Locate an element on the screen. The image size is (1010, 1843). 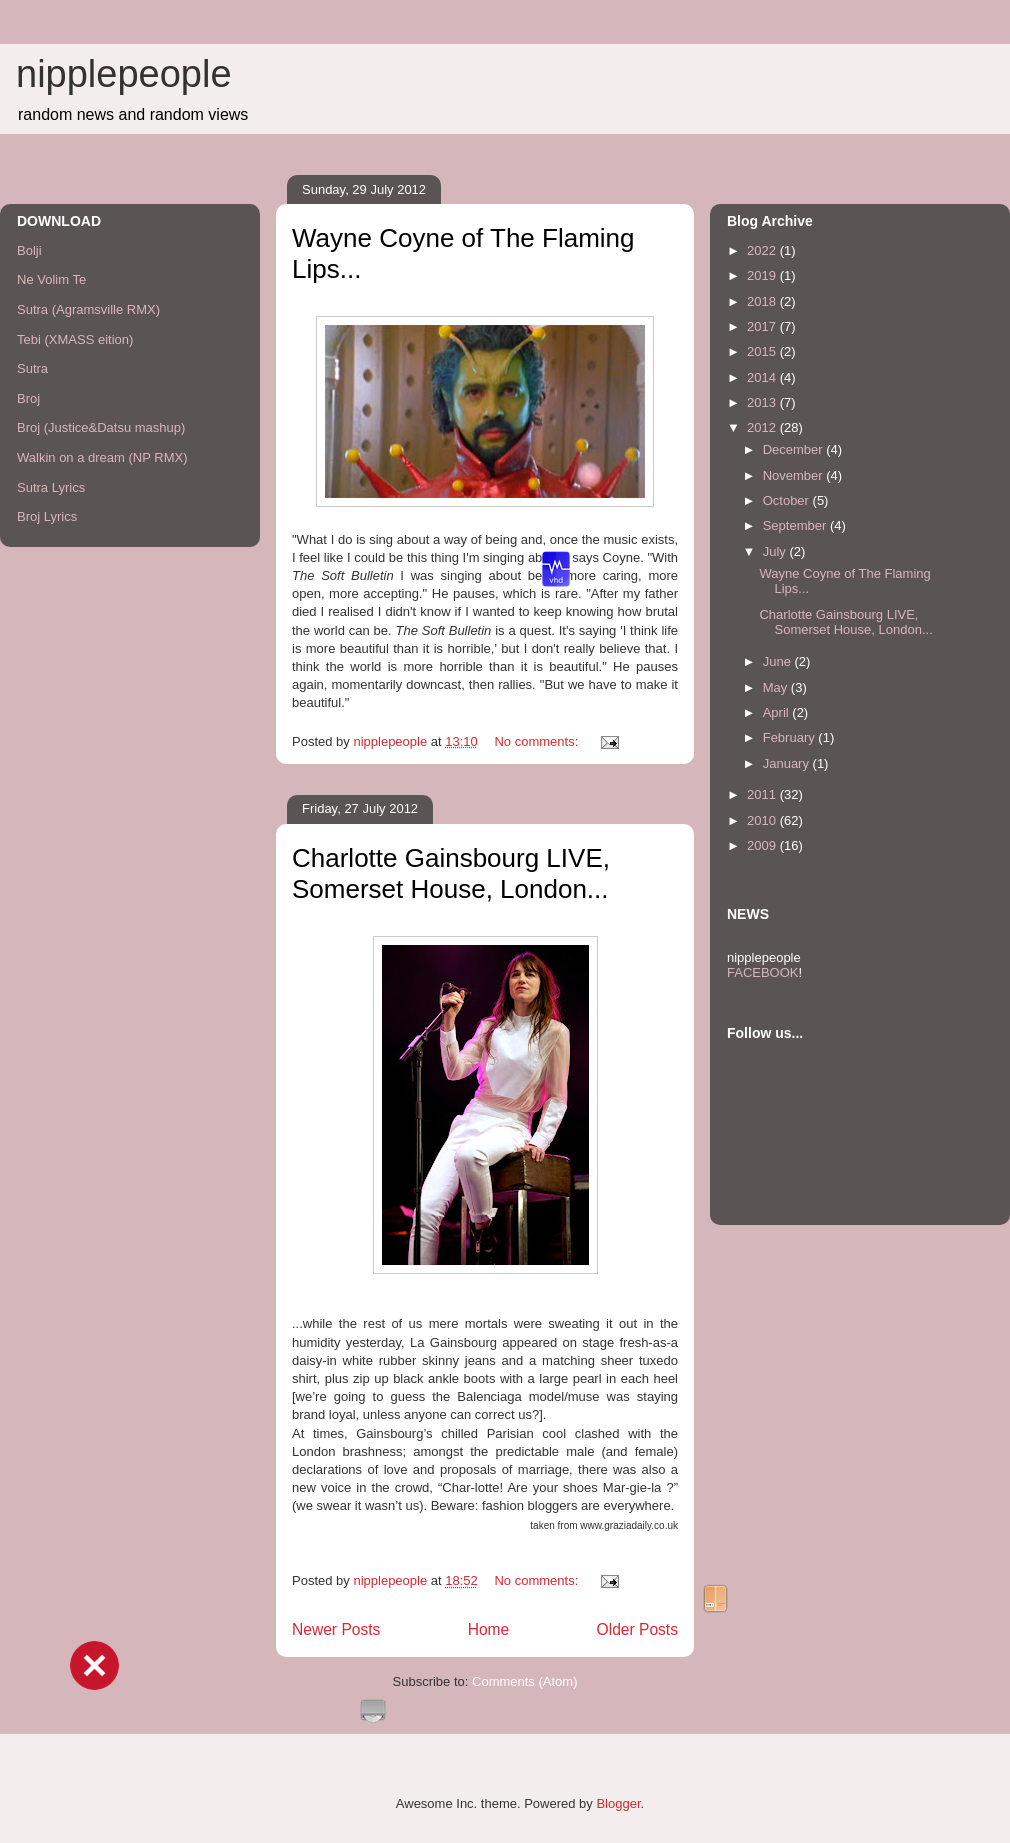
a debian package file ready for installation is located at coordinates (715, 1598).